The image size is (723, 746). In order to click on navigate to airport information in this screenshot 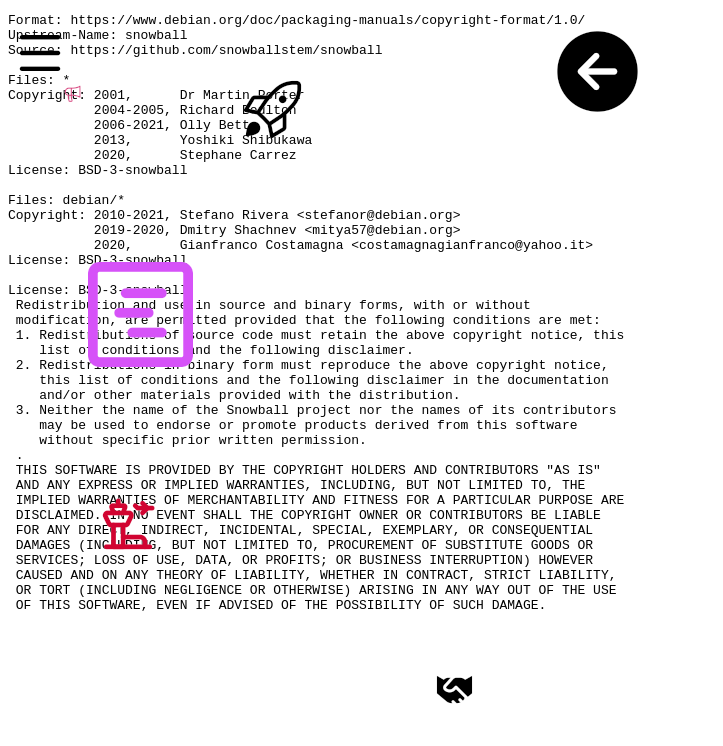, I will do `click(128, 525)`.